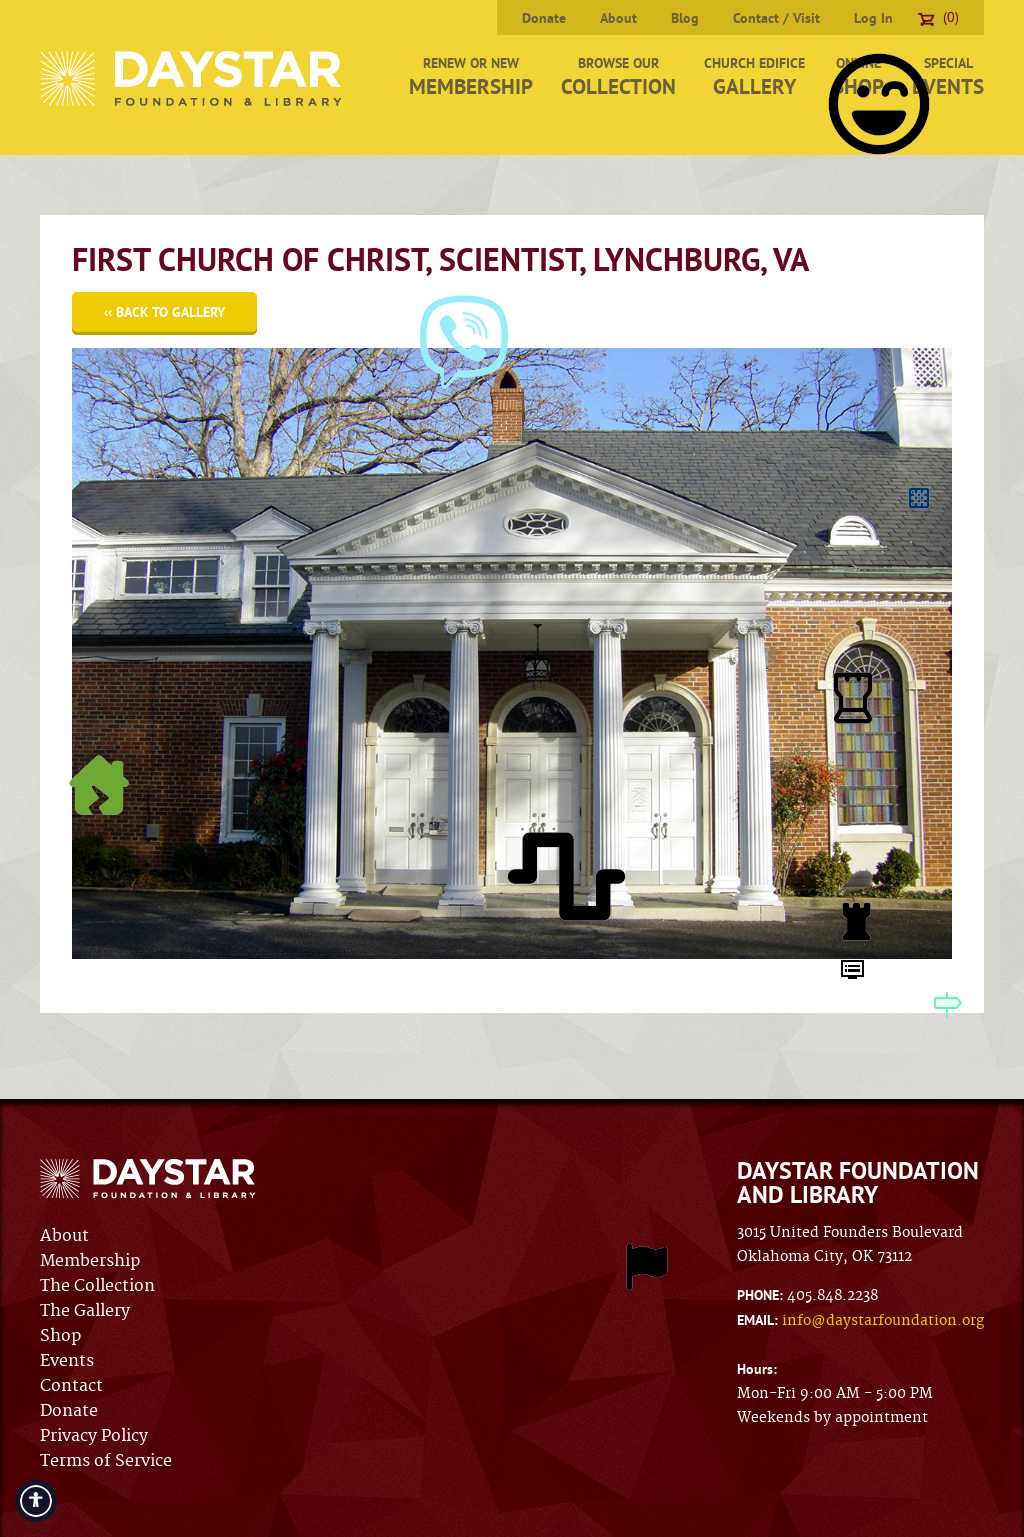  I want to click on access chess game or strategy features, so click(856, 921).